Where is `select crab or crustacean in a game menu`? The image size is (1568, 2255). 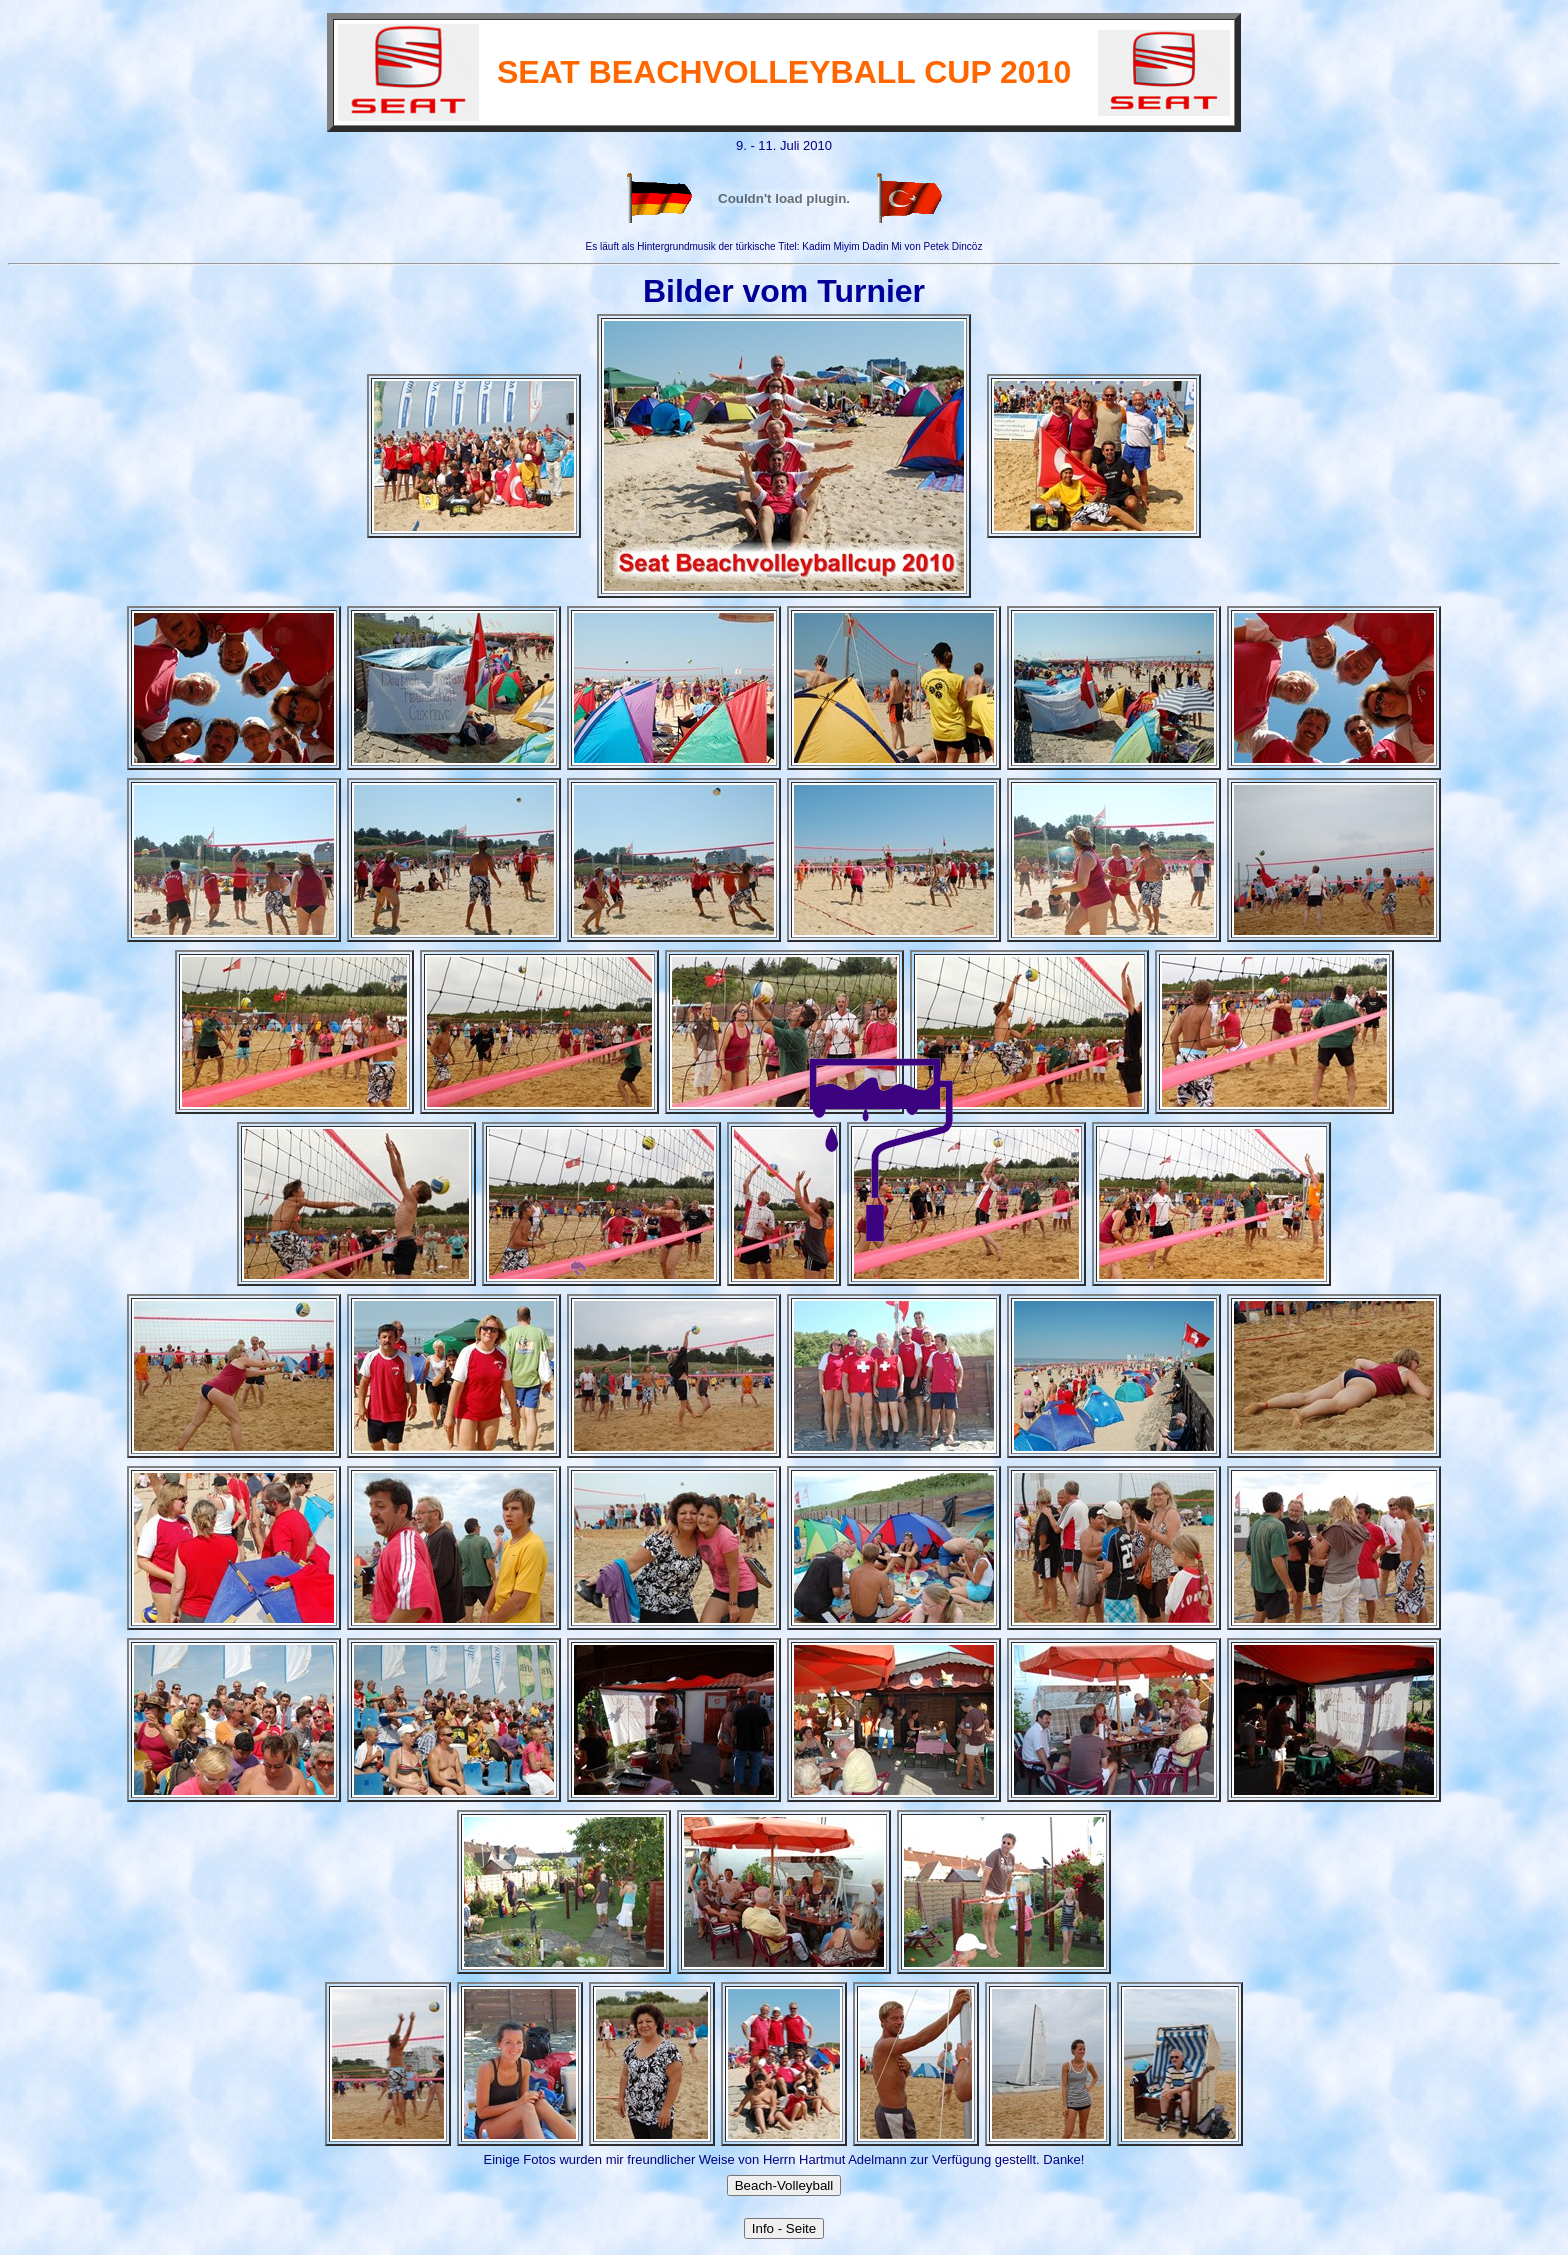
select crab or crustacean in a game menu is located at coordinates (578, 1267).